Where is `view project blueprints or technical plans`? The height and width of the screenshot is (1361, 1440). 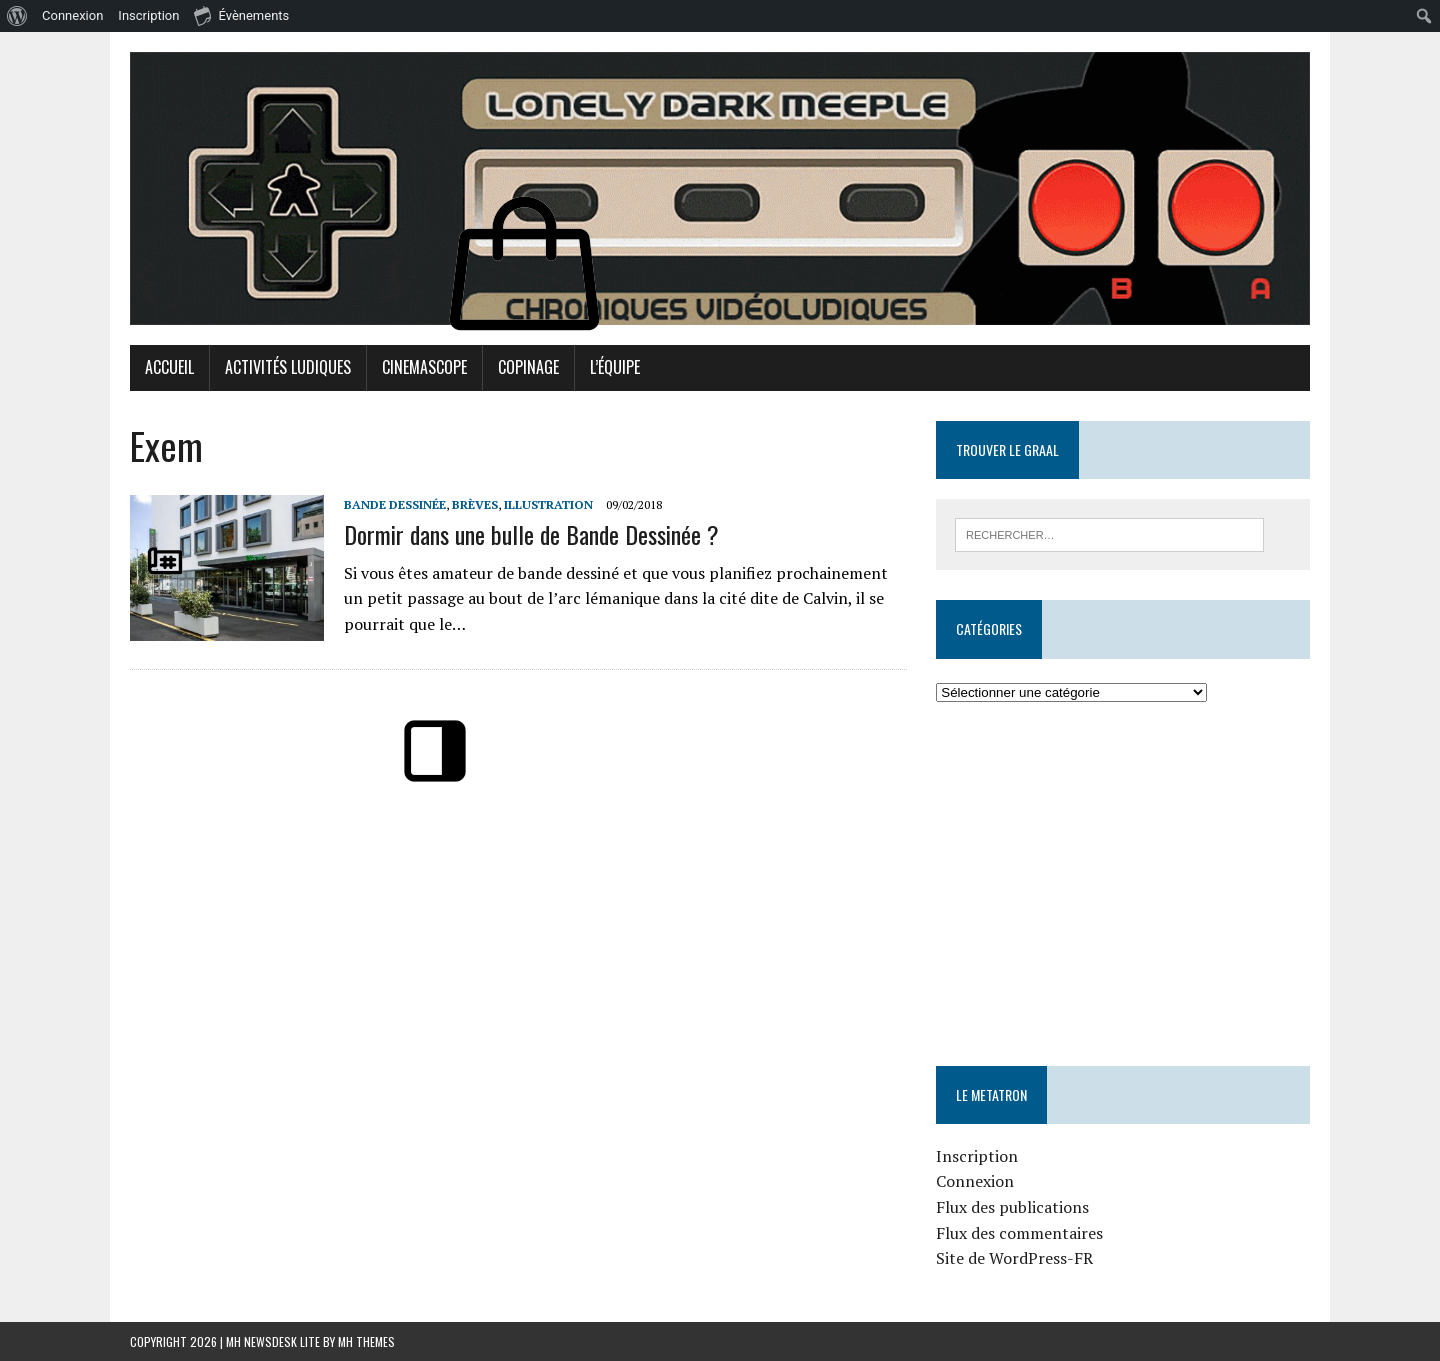 view project blueprints or technical plans is located at coordinates (165, 562).